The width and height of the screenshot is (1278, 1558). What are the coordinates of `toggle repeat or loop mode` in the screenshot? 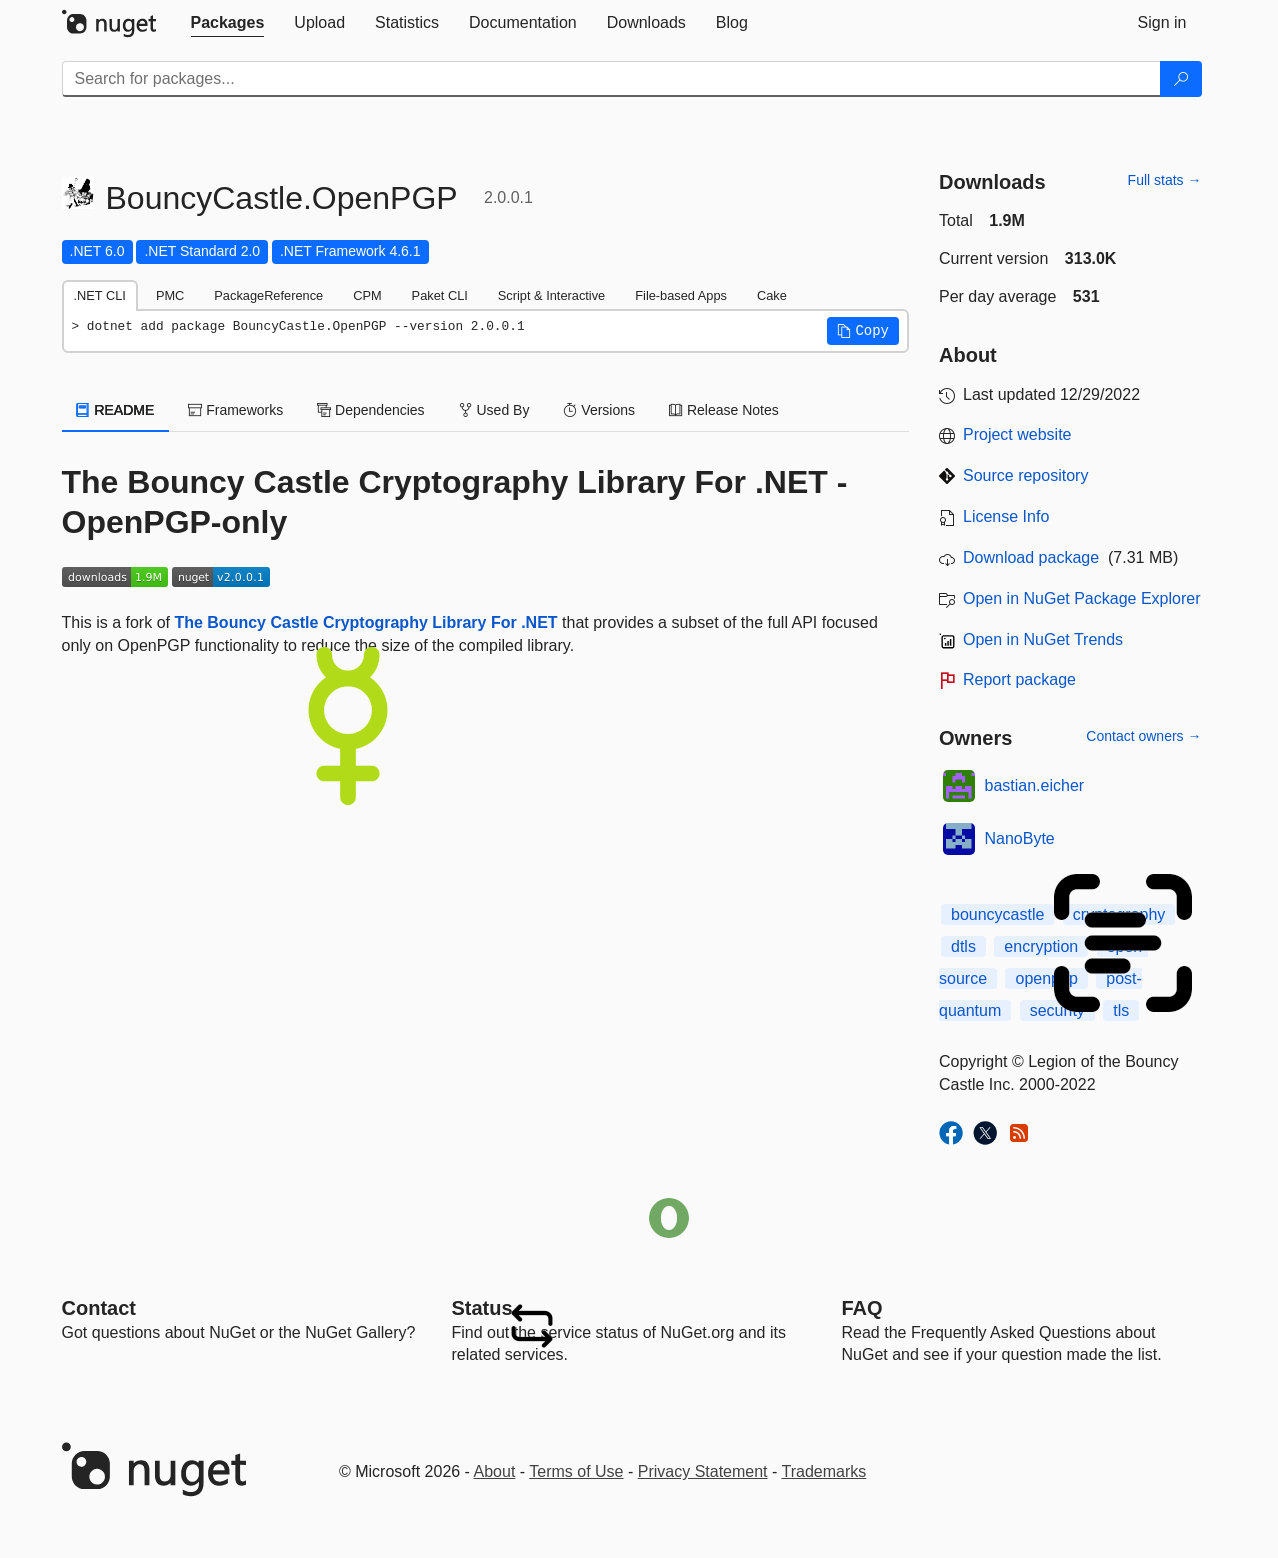 It's located at (532, 1326).